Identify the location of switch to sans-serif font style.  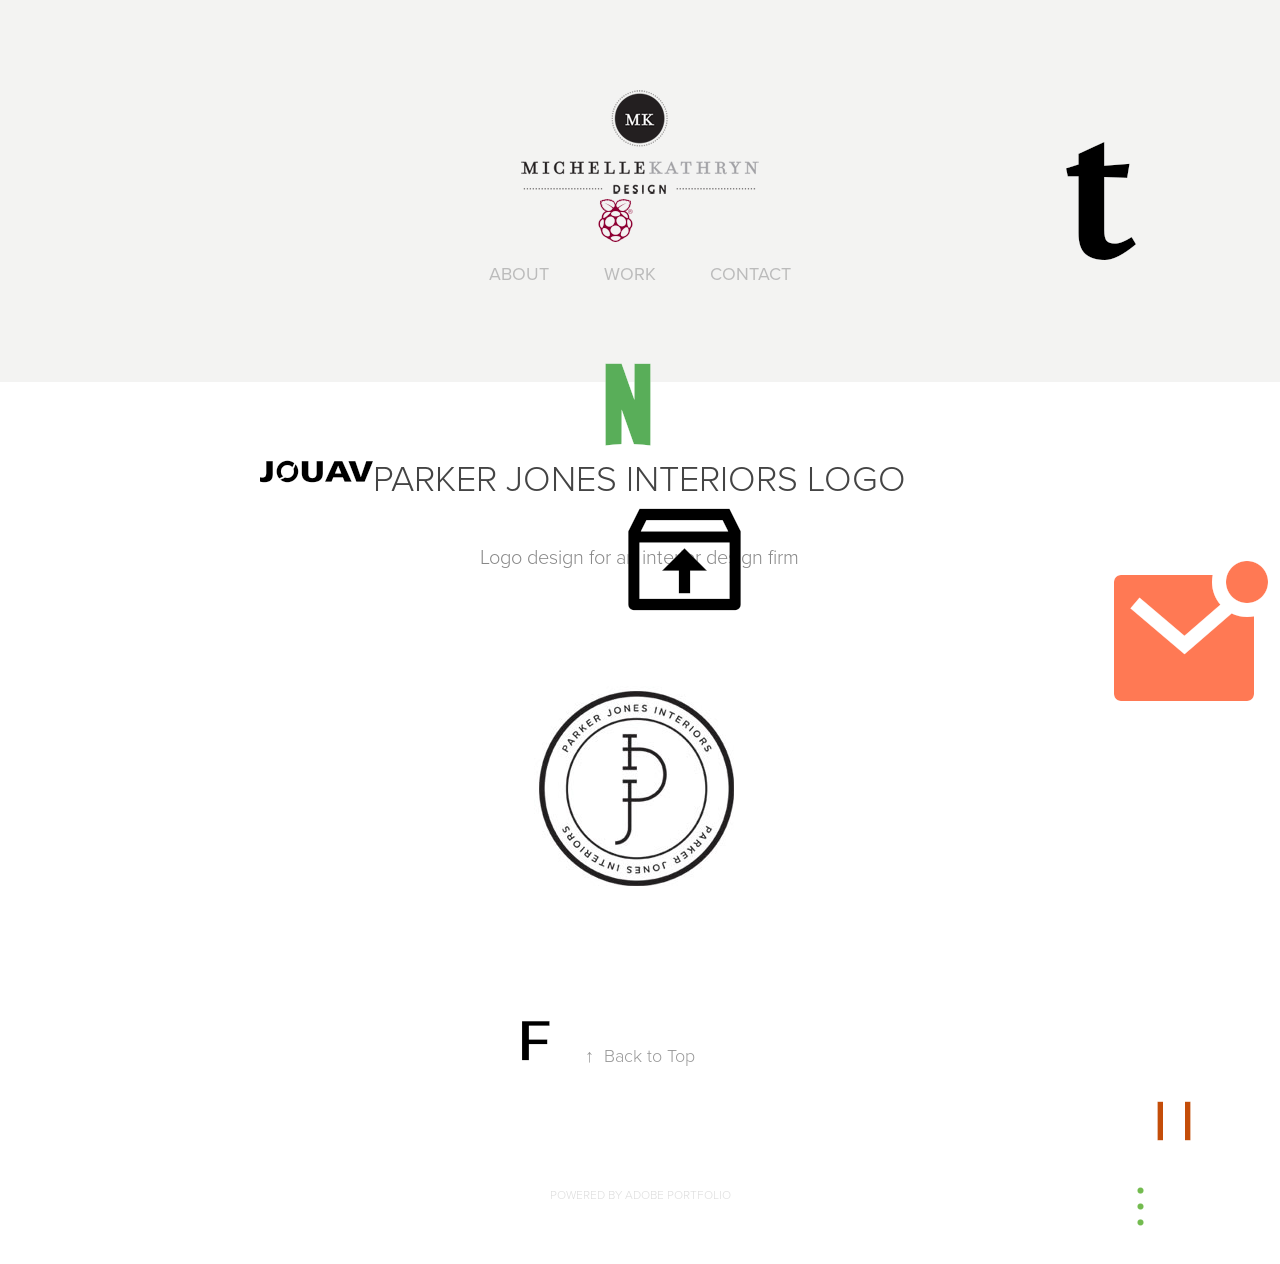
(533, 1039).